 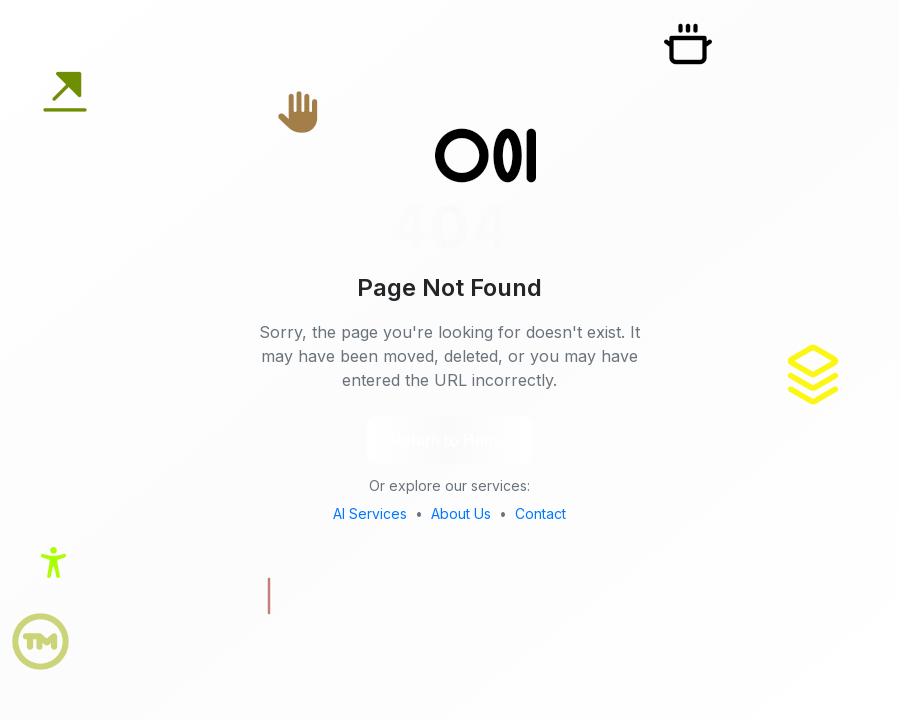 What do you see at coordinates (53, 562) in the screenshot?
I see `access accessibility settings` at bounding box center [53, 562].